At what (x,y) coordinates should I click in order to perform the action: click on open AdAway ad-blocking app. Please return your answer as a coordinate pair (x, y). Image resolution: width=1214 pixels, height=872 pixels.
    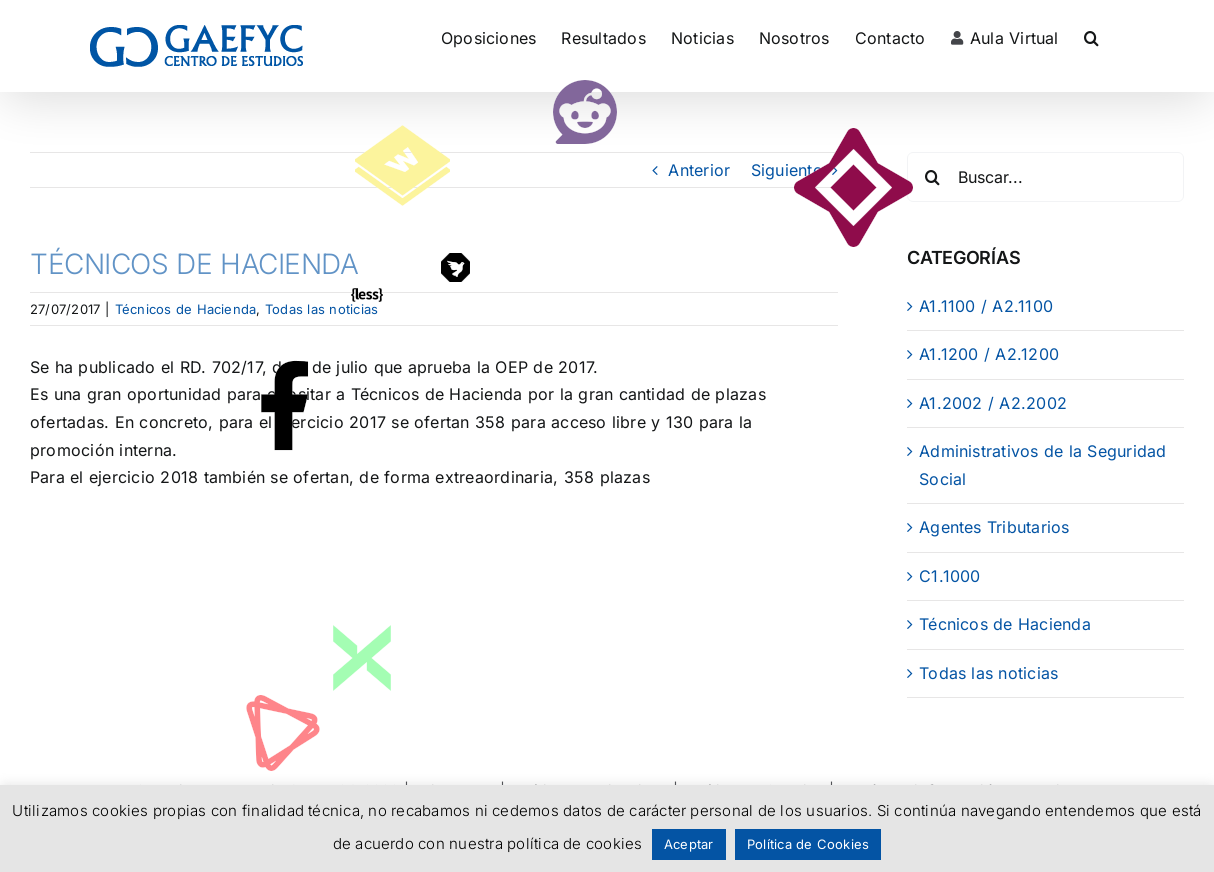
    Looking at the image, I should click on (455, 267).